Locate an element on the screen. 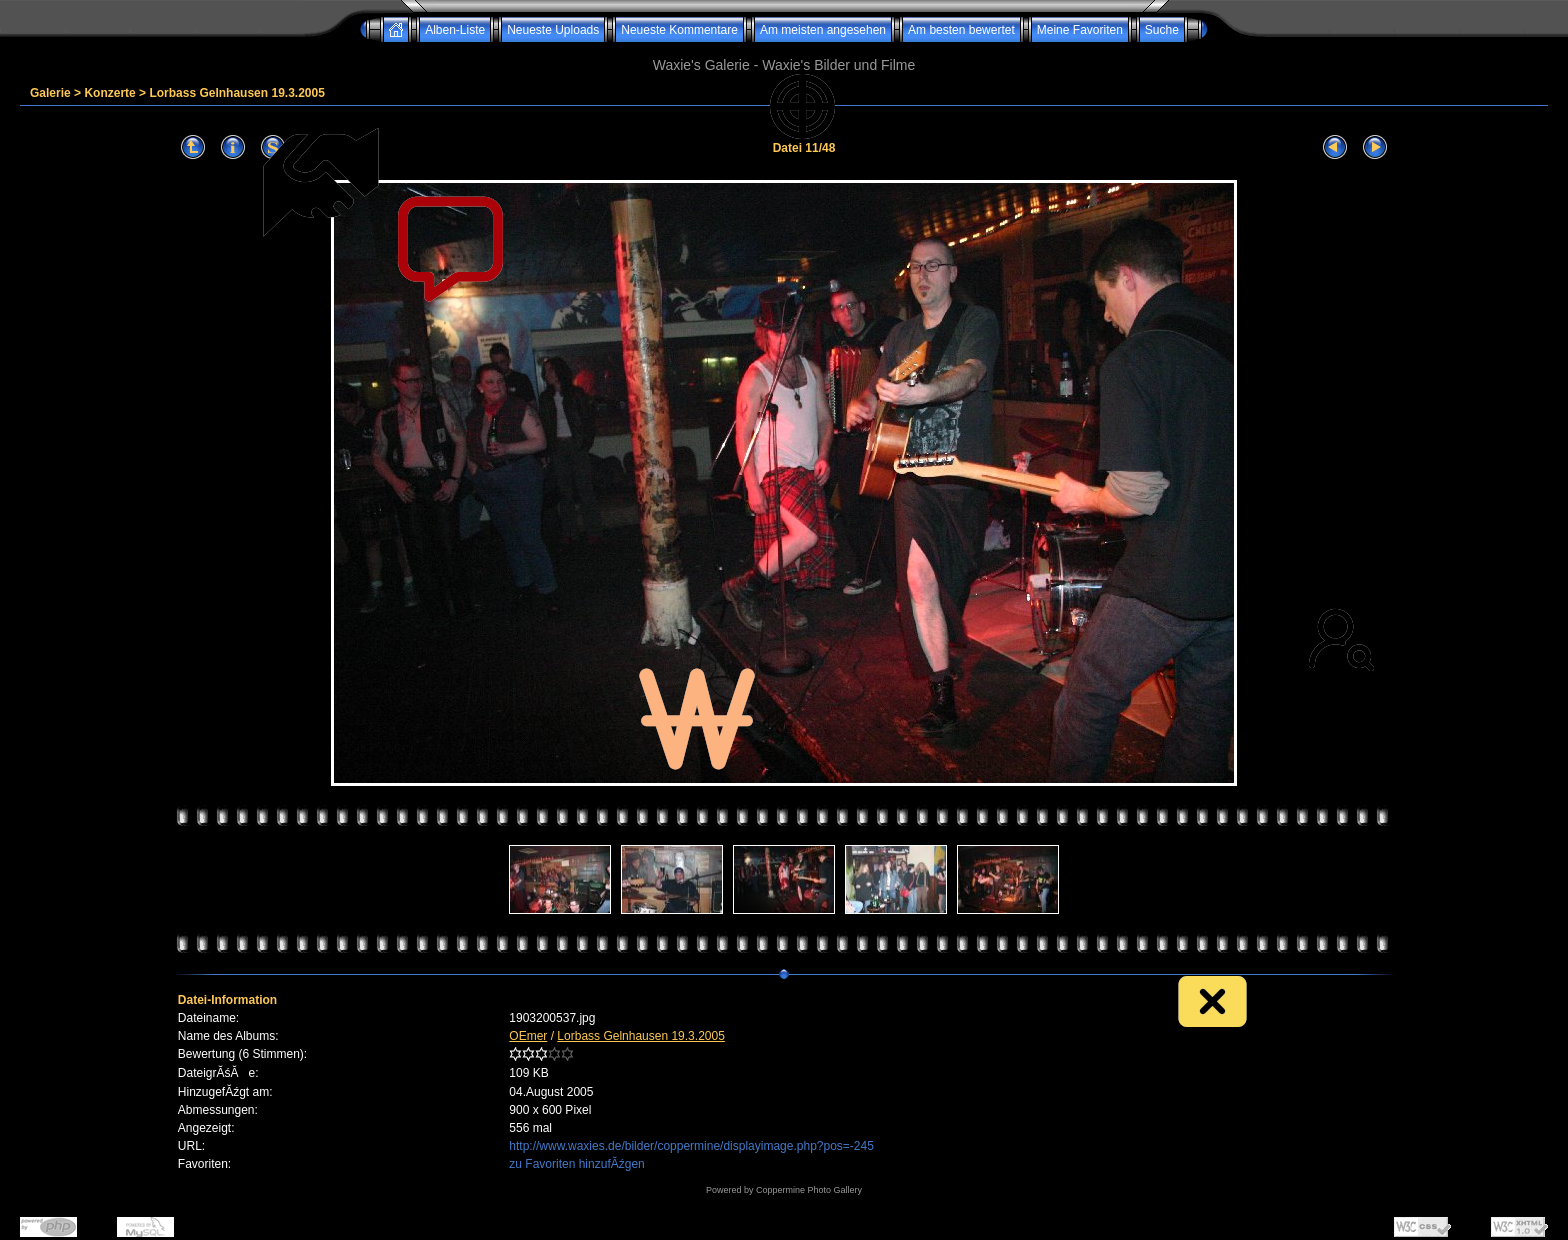 The image size is (1568, 1240). access help or support resources is located at coordinates (321, 179).